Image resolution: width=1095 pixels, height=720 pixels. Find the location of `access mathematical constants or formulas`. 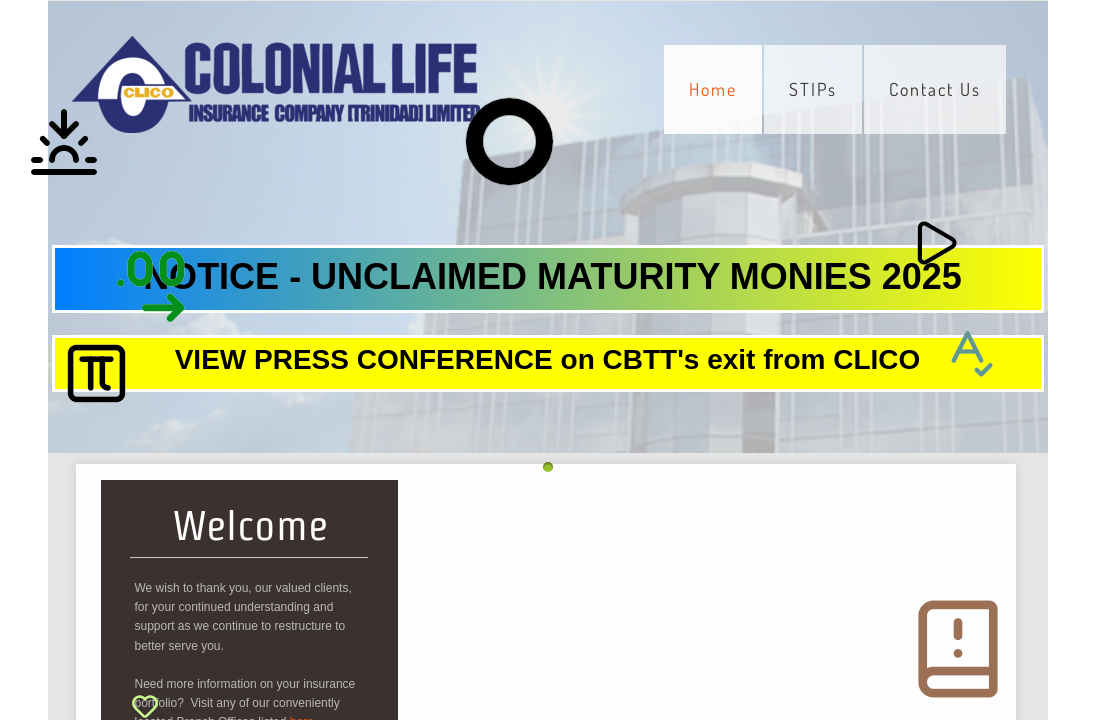

access mathematical constants or formulas is located at coordinates (96, 373).